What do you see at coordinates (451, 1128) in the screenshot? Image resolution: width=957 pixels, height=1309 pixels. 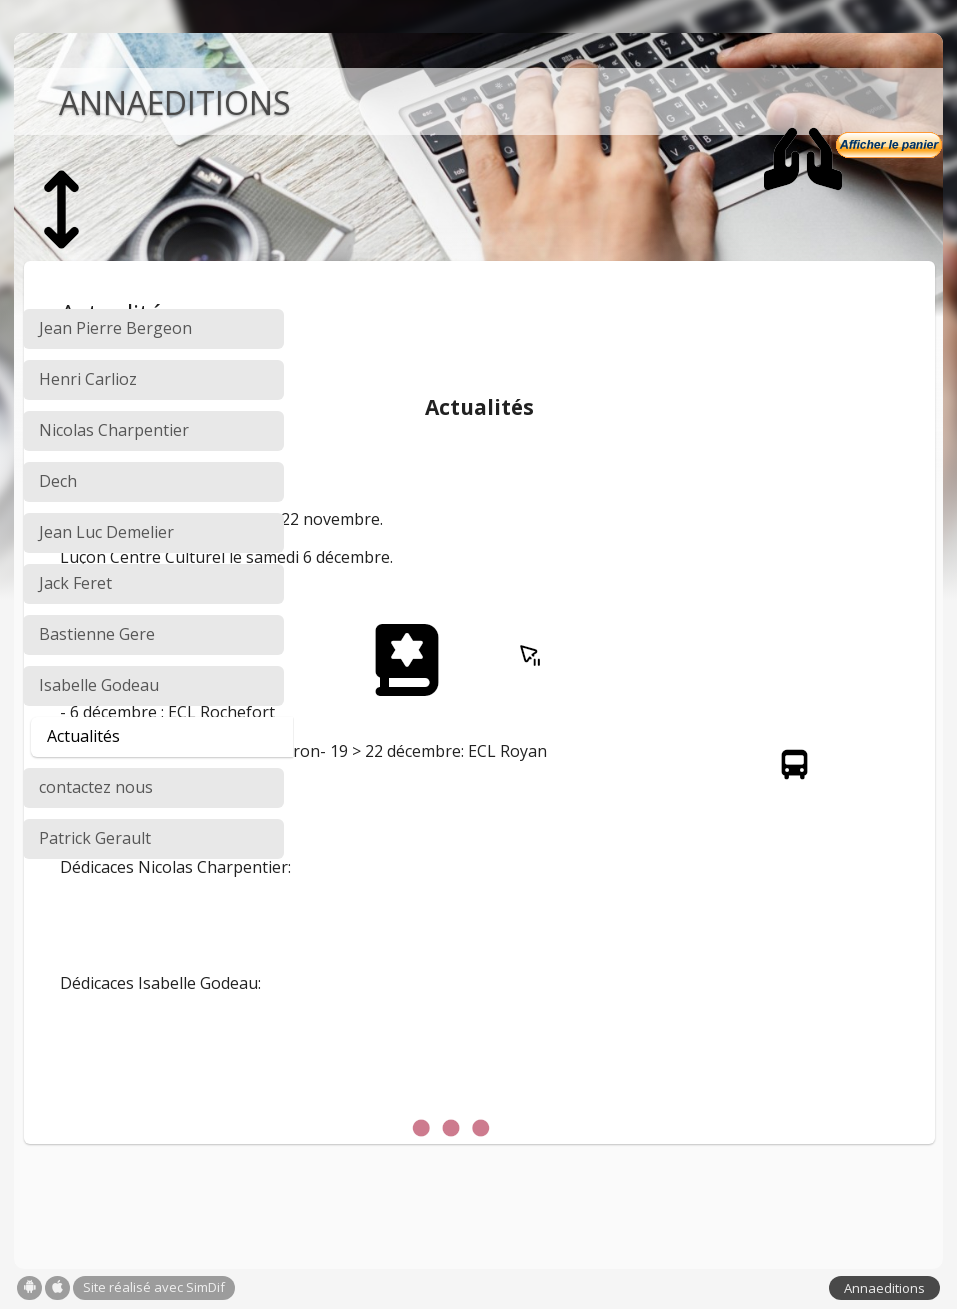 I see `open more options menu` at bounding box center [451, 1128].